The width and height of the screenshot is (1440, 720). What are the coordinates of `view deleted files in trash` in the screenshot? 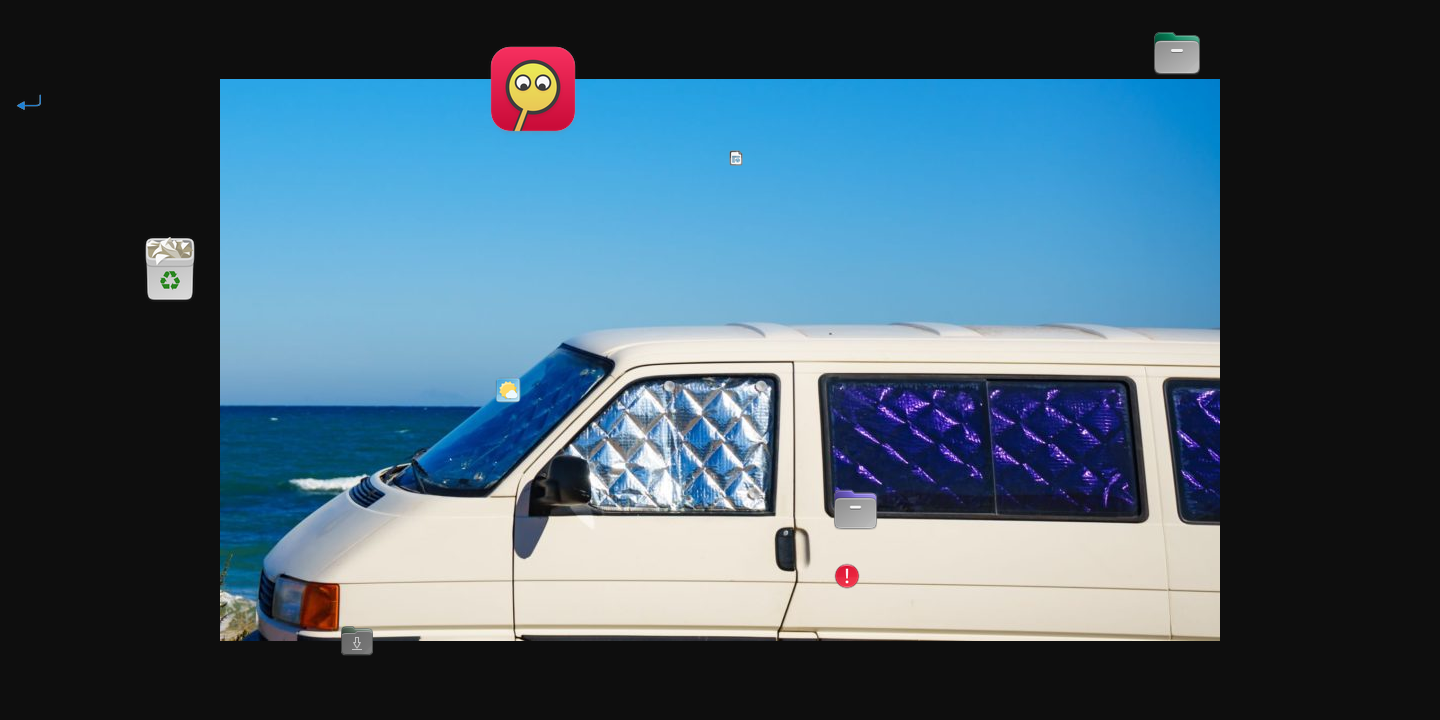 It's located at (170, 269).